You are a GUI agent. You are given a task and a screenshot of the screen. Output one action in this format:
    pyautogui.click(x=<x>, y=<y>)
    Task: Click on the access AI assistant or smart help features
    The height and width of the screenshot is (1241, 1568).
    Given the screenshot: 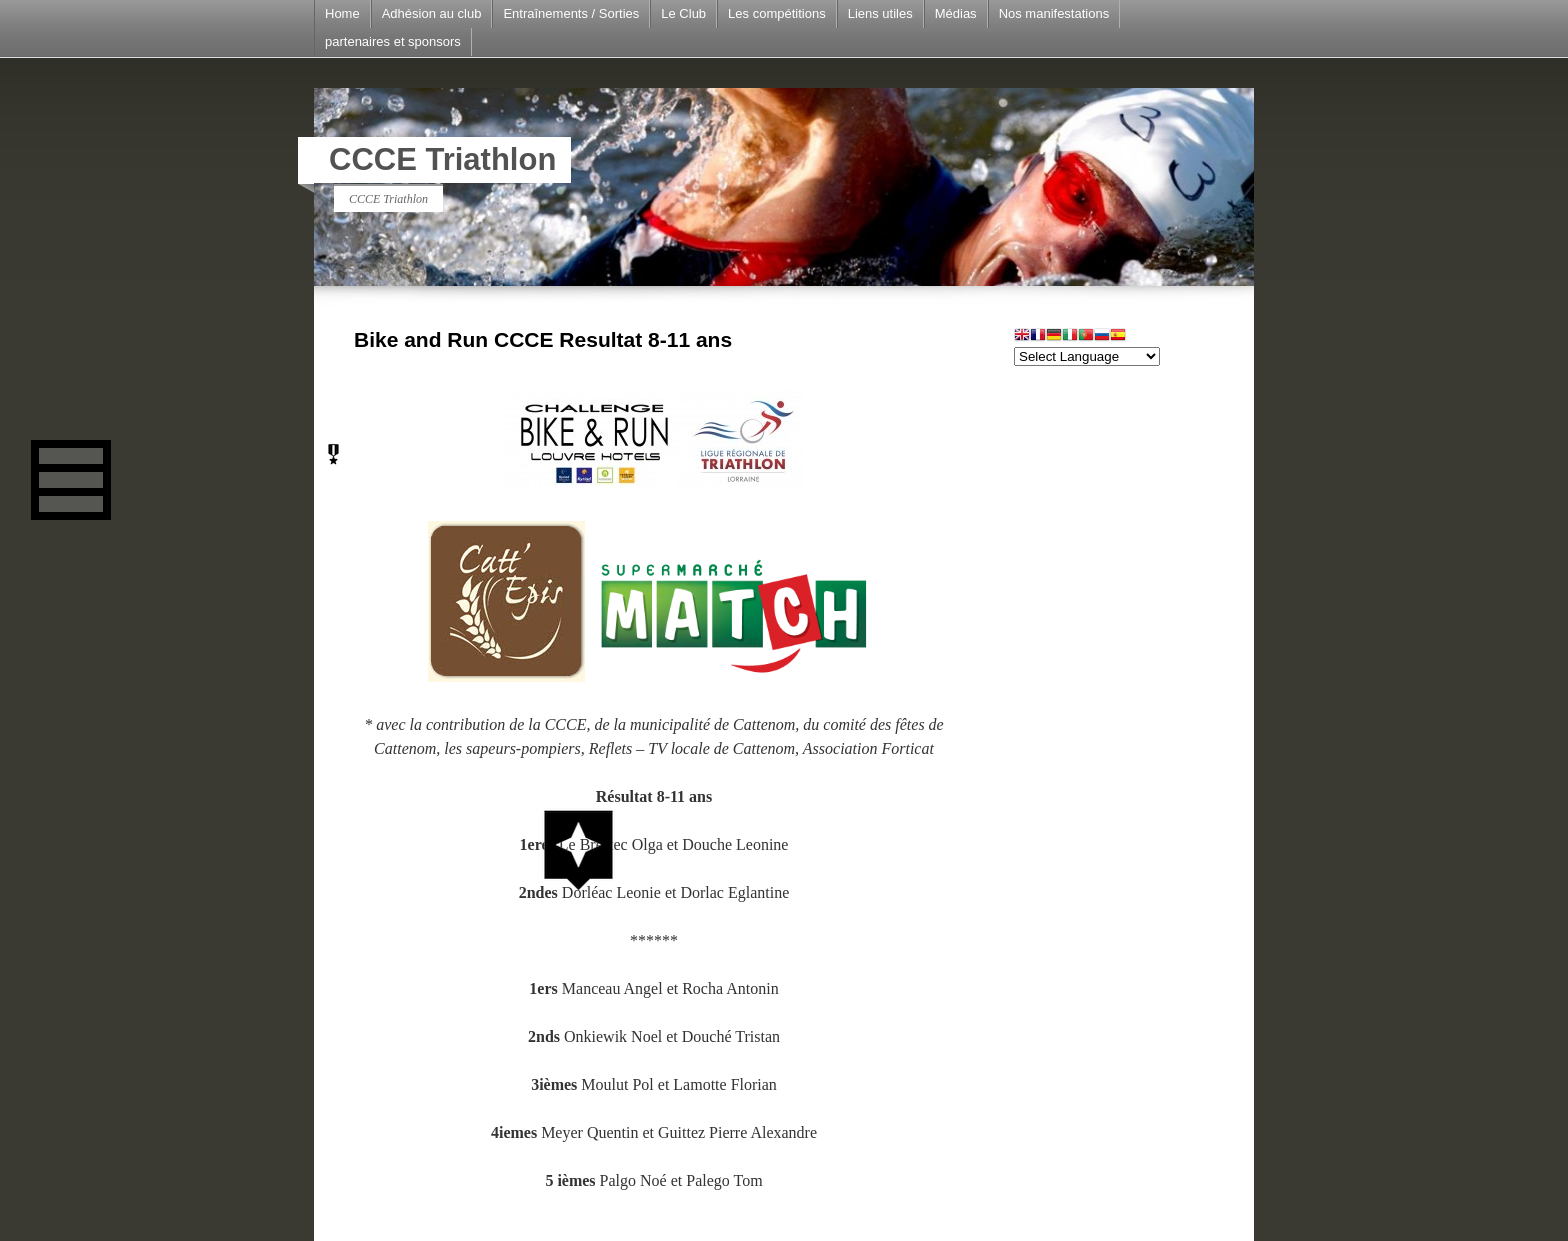 What is the action you would take?
    pyautogui.click(x=578, y=848)
    